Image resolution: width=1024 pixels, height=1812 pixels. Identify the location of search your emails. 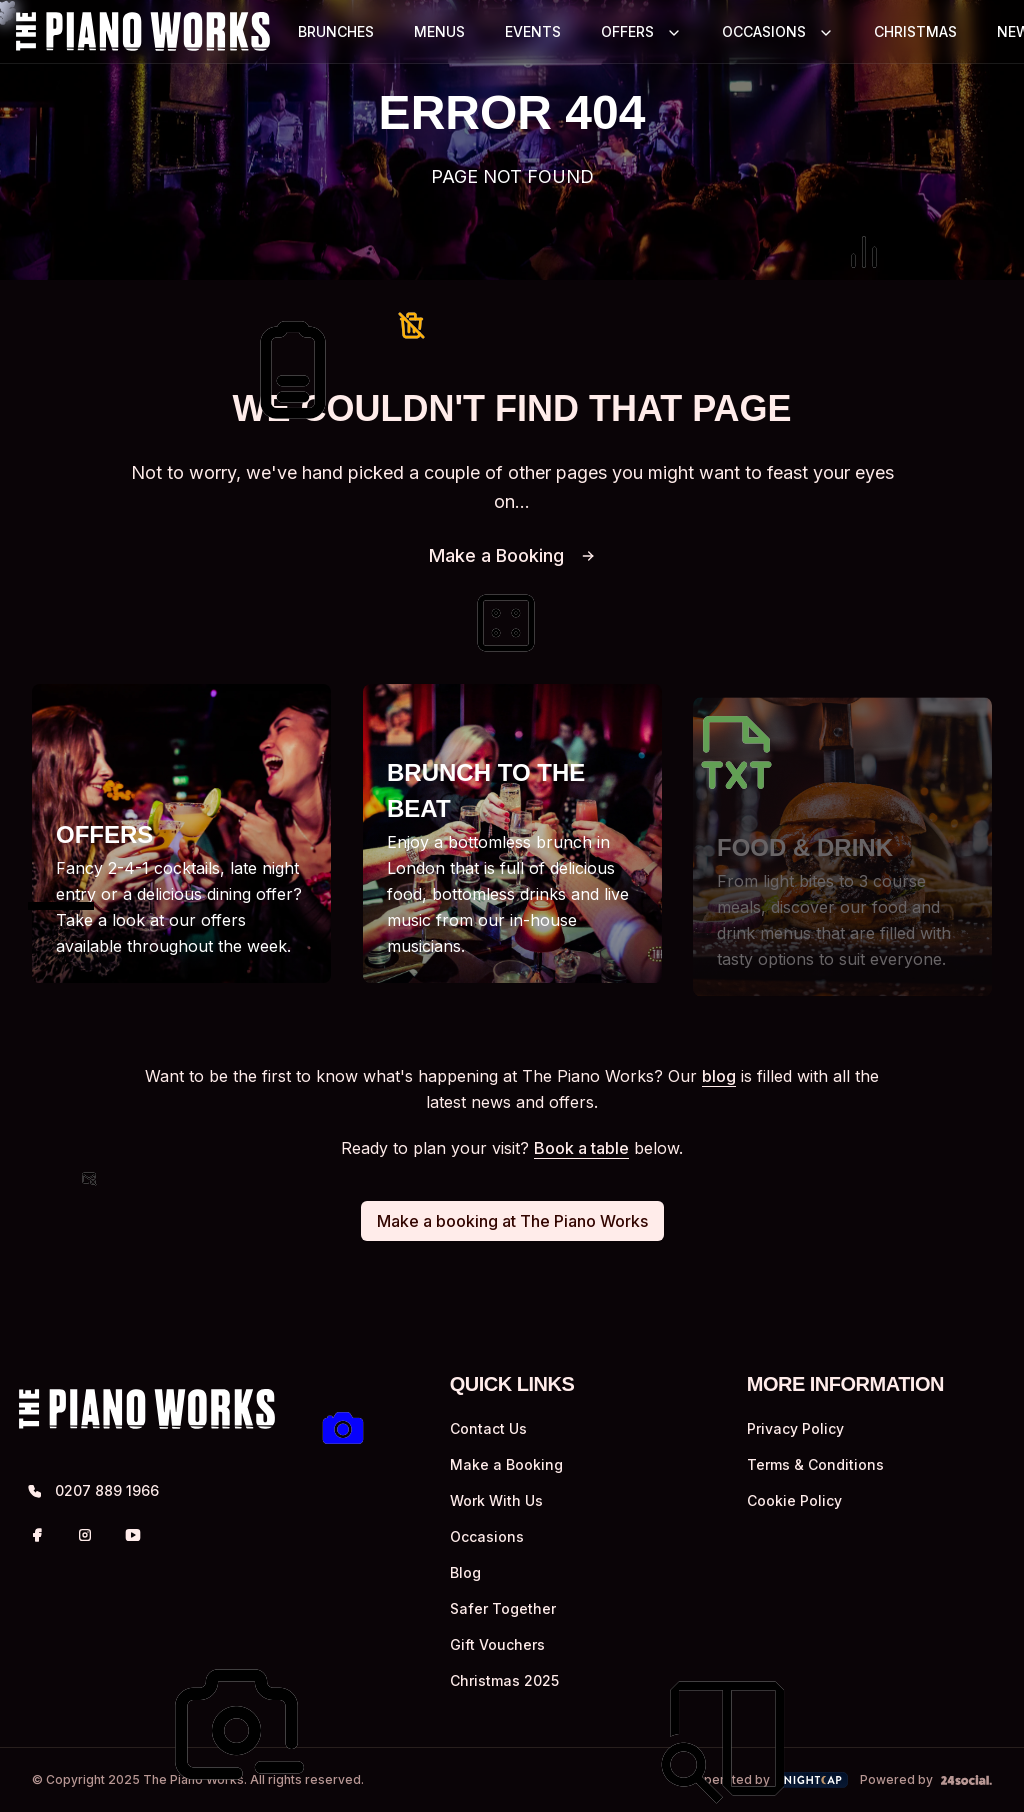
(89, 1178).